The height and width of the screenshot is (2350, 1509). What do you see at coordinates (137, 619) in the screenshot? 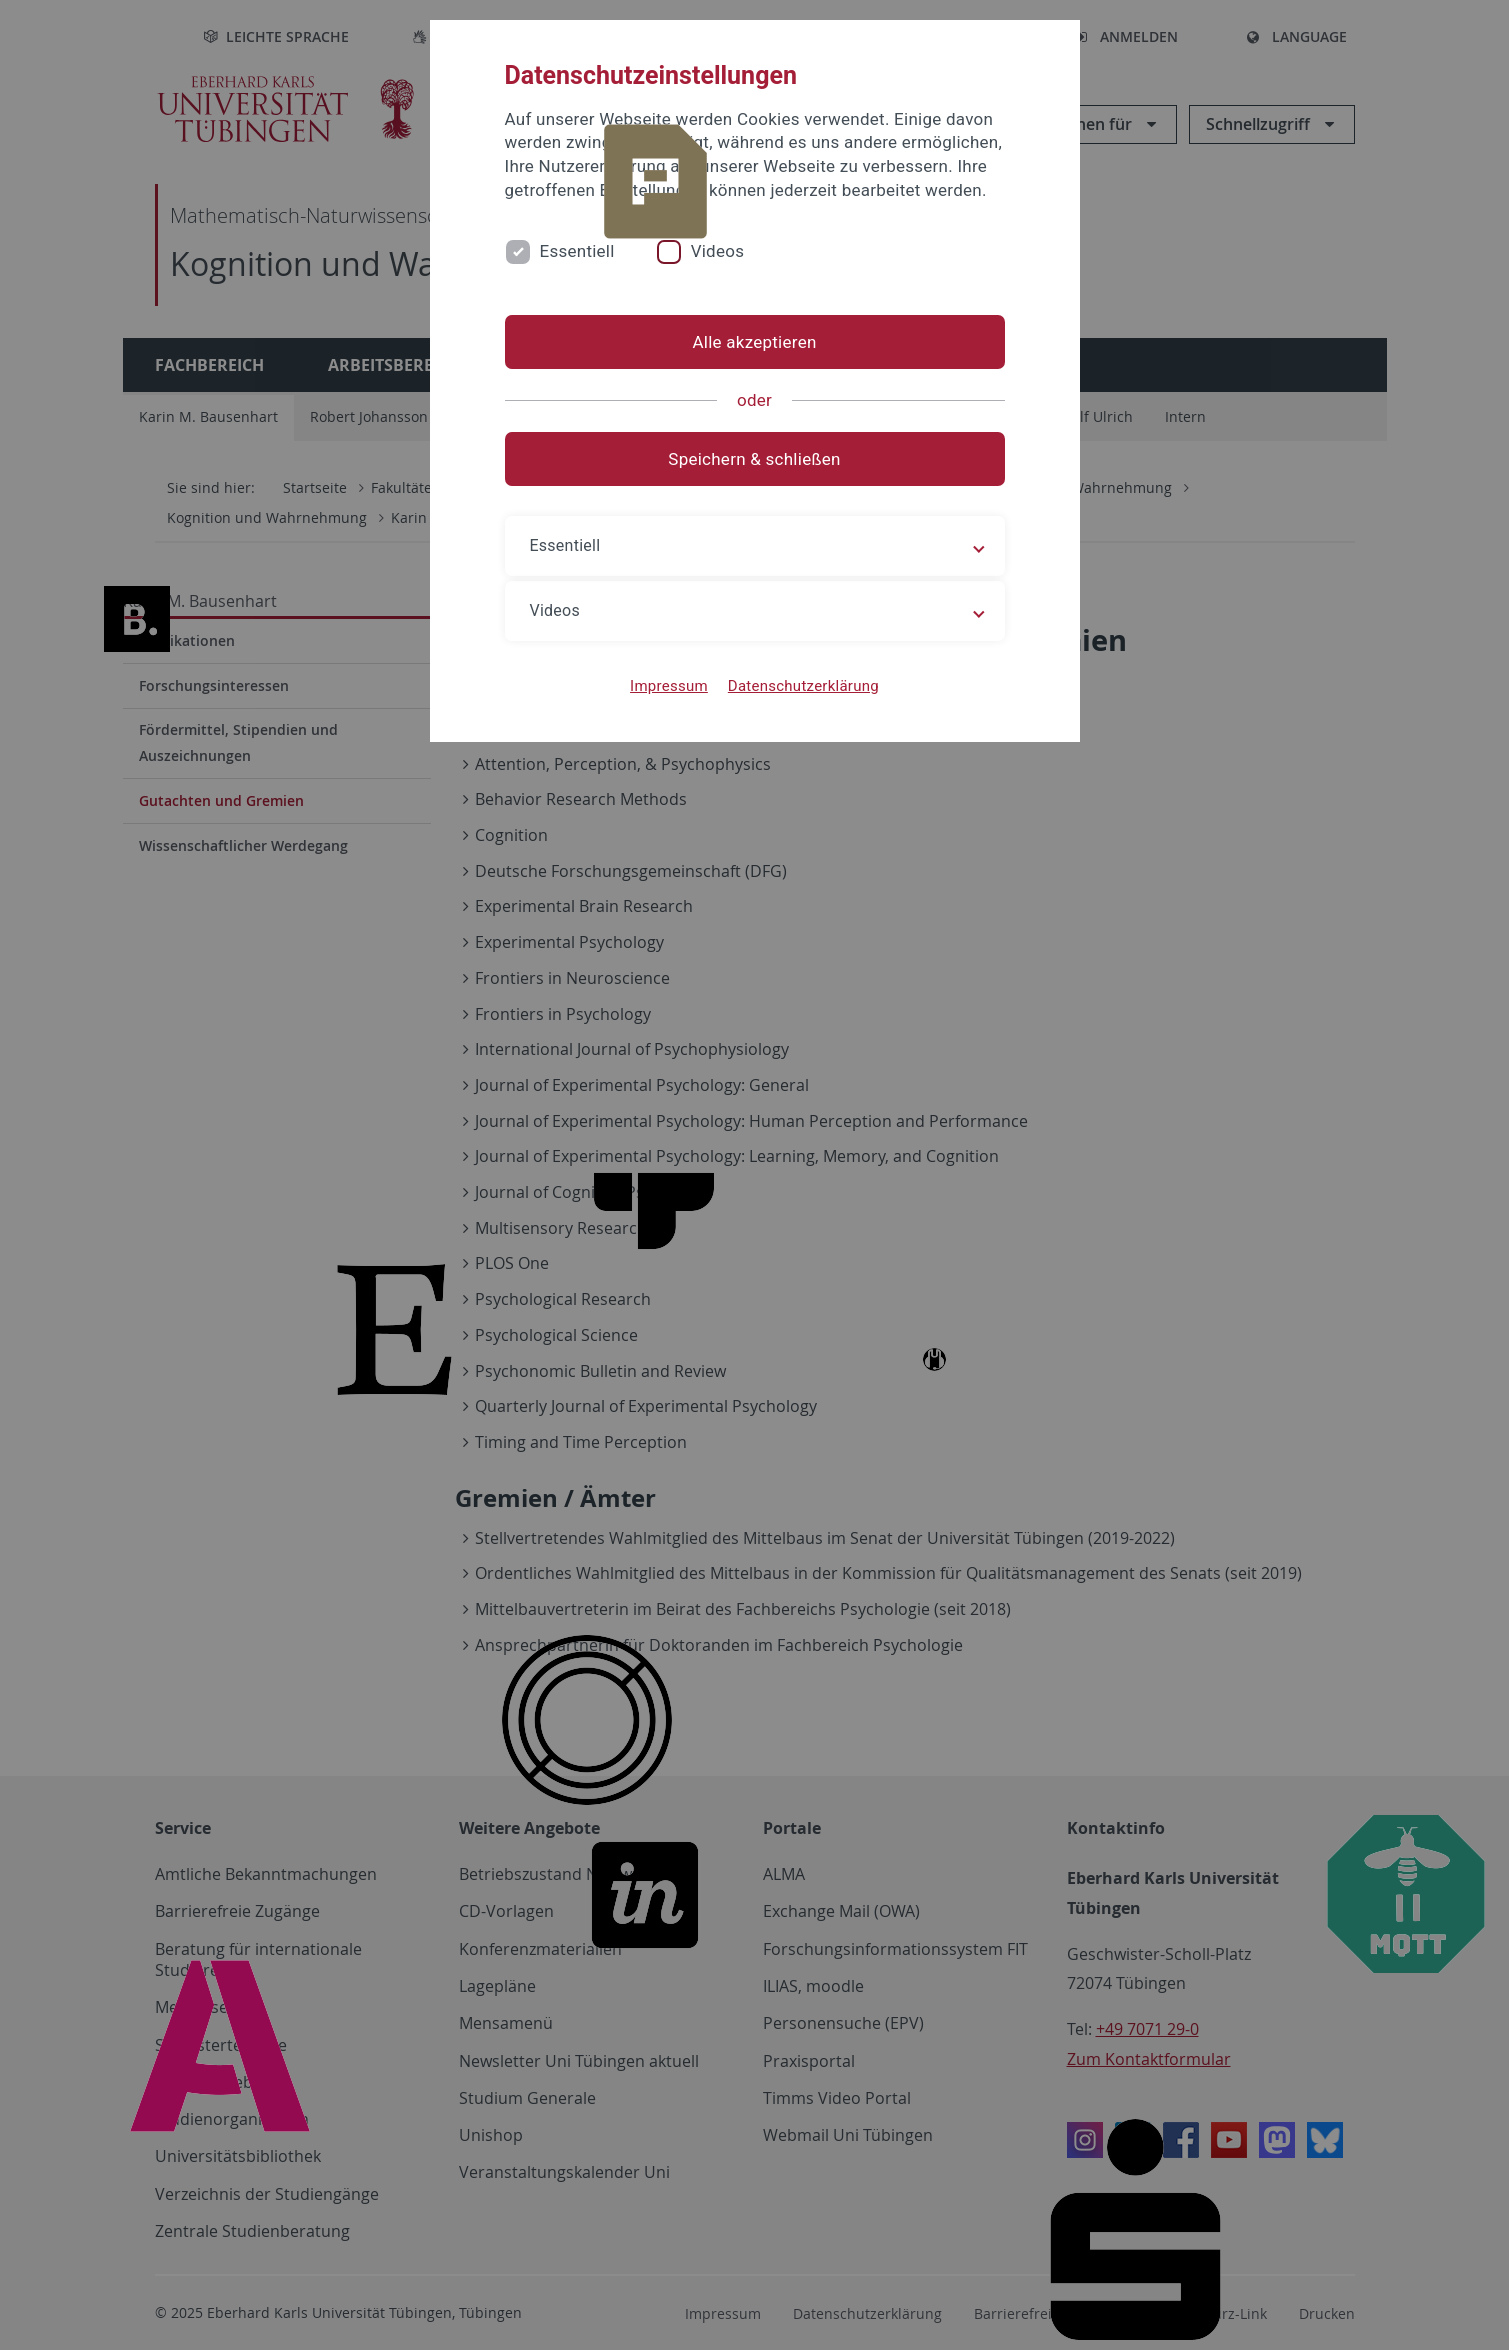
I see `open the Booking.com app` at bounding box center [137, 619].